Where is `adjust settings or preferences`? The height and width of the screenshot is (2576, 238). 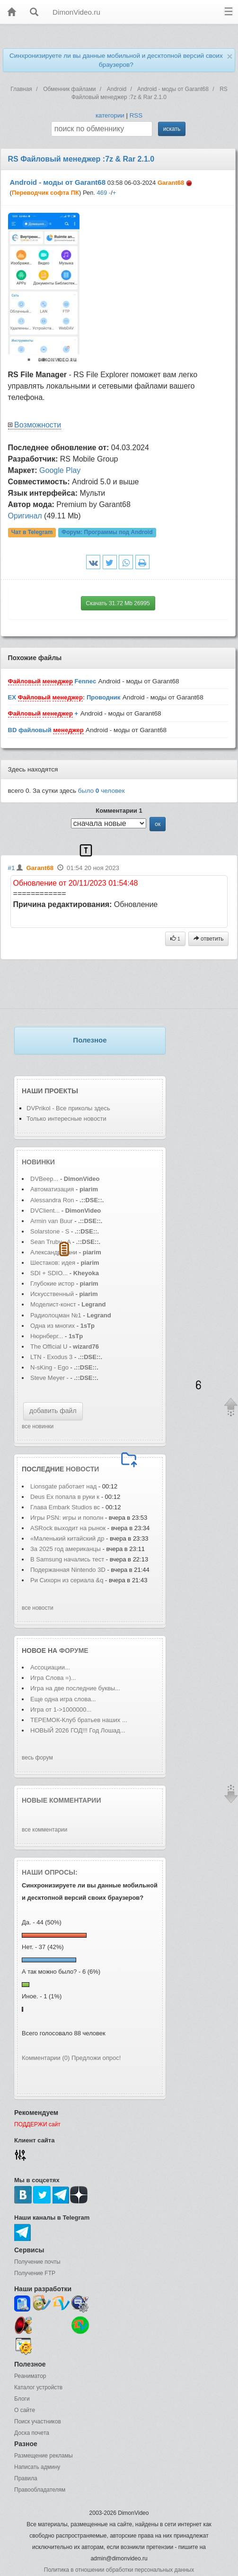
adjust settings or preferences is located at coordinates (20, 2155).